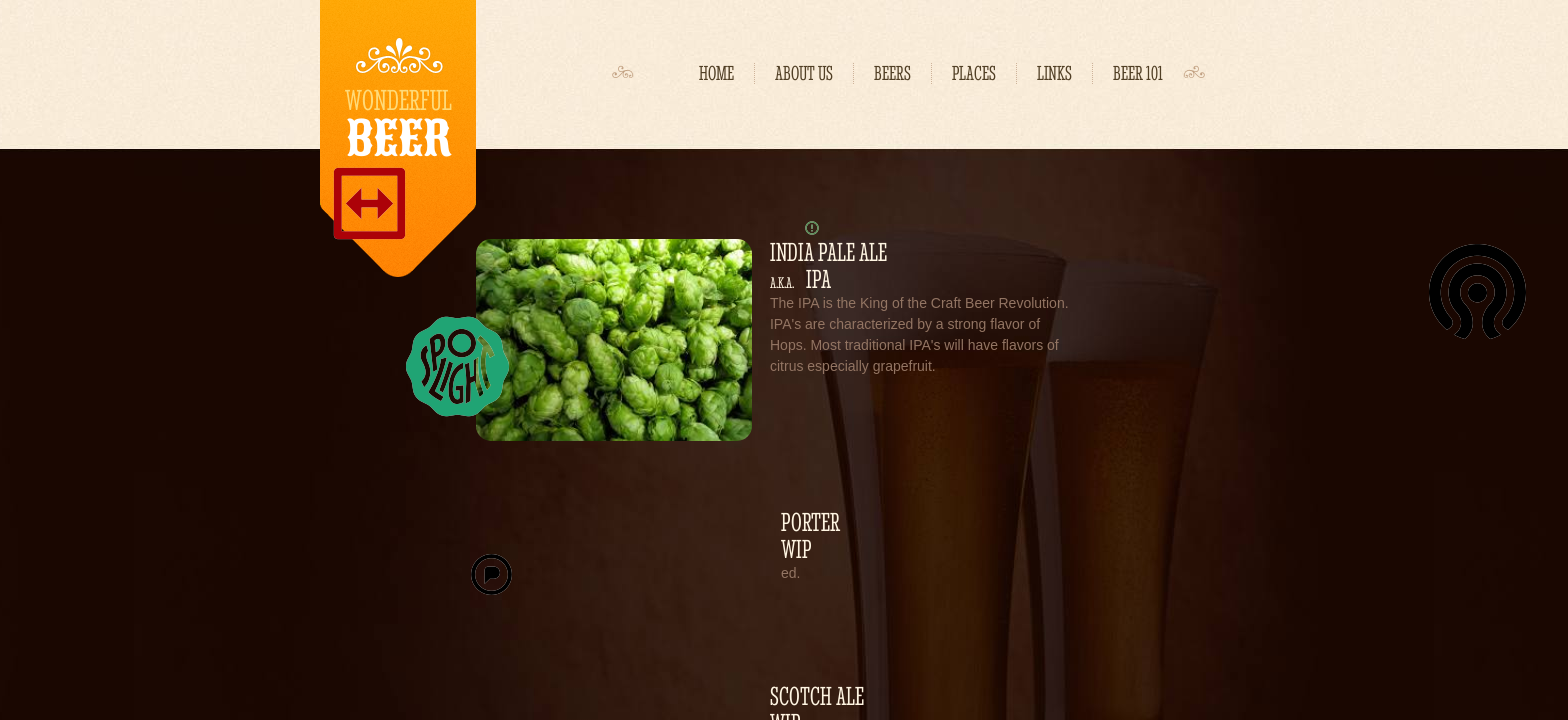 This screenshot has width=1568, height=720. I want to click on ceph distributed storage platform logo, so click(1477, 291).